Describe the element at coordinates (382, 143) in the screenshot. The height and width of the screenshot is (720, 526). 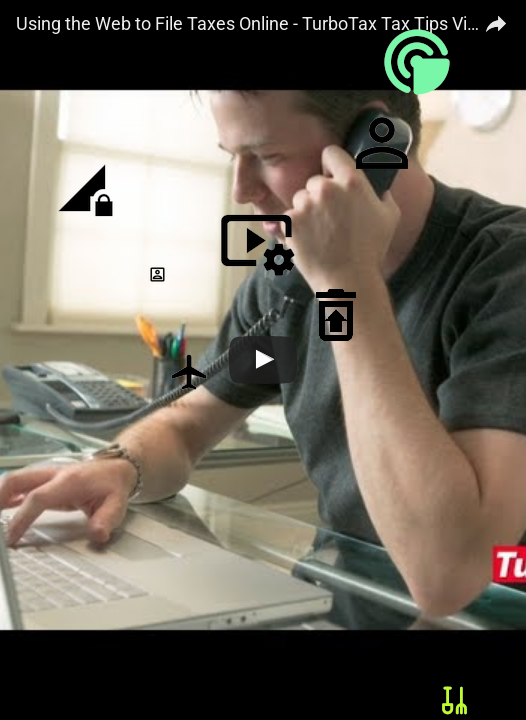
I see `view or edit your profile` at that location.